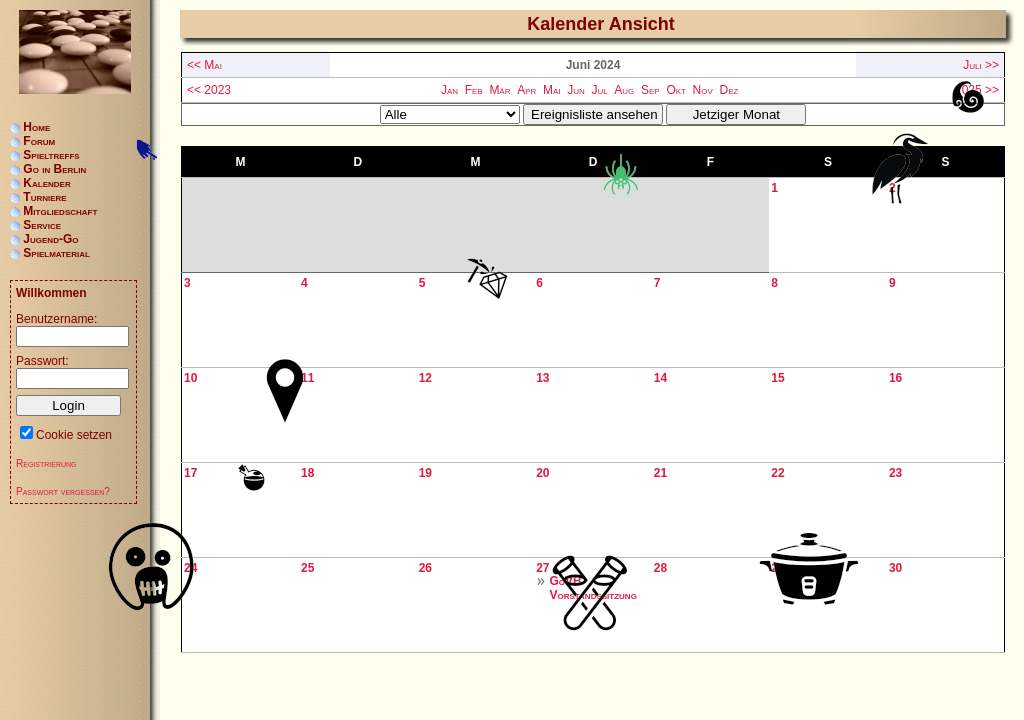 The height and width of the screenshot is (720, 1024). I want to click on use a potion or consumable item, so click(251, 477).